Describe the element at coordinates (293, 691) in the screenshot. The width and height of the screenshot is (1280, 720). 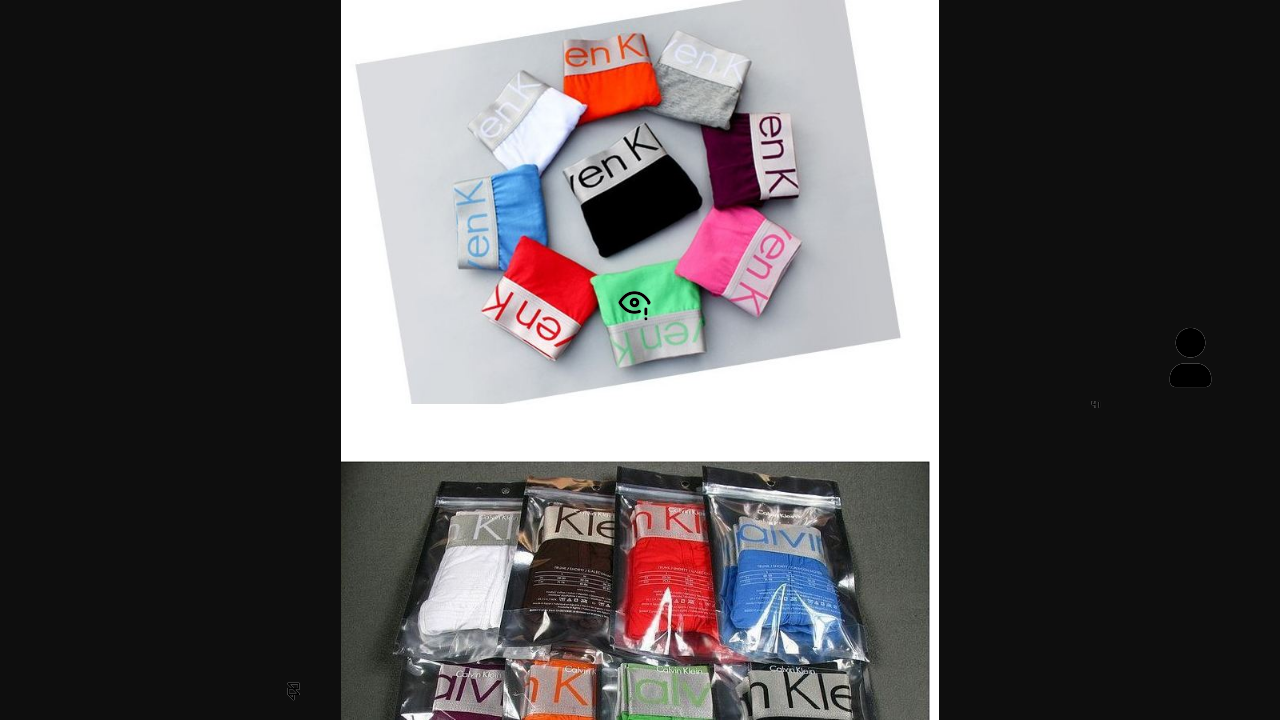
I see `open Framer design tool` at that location.